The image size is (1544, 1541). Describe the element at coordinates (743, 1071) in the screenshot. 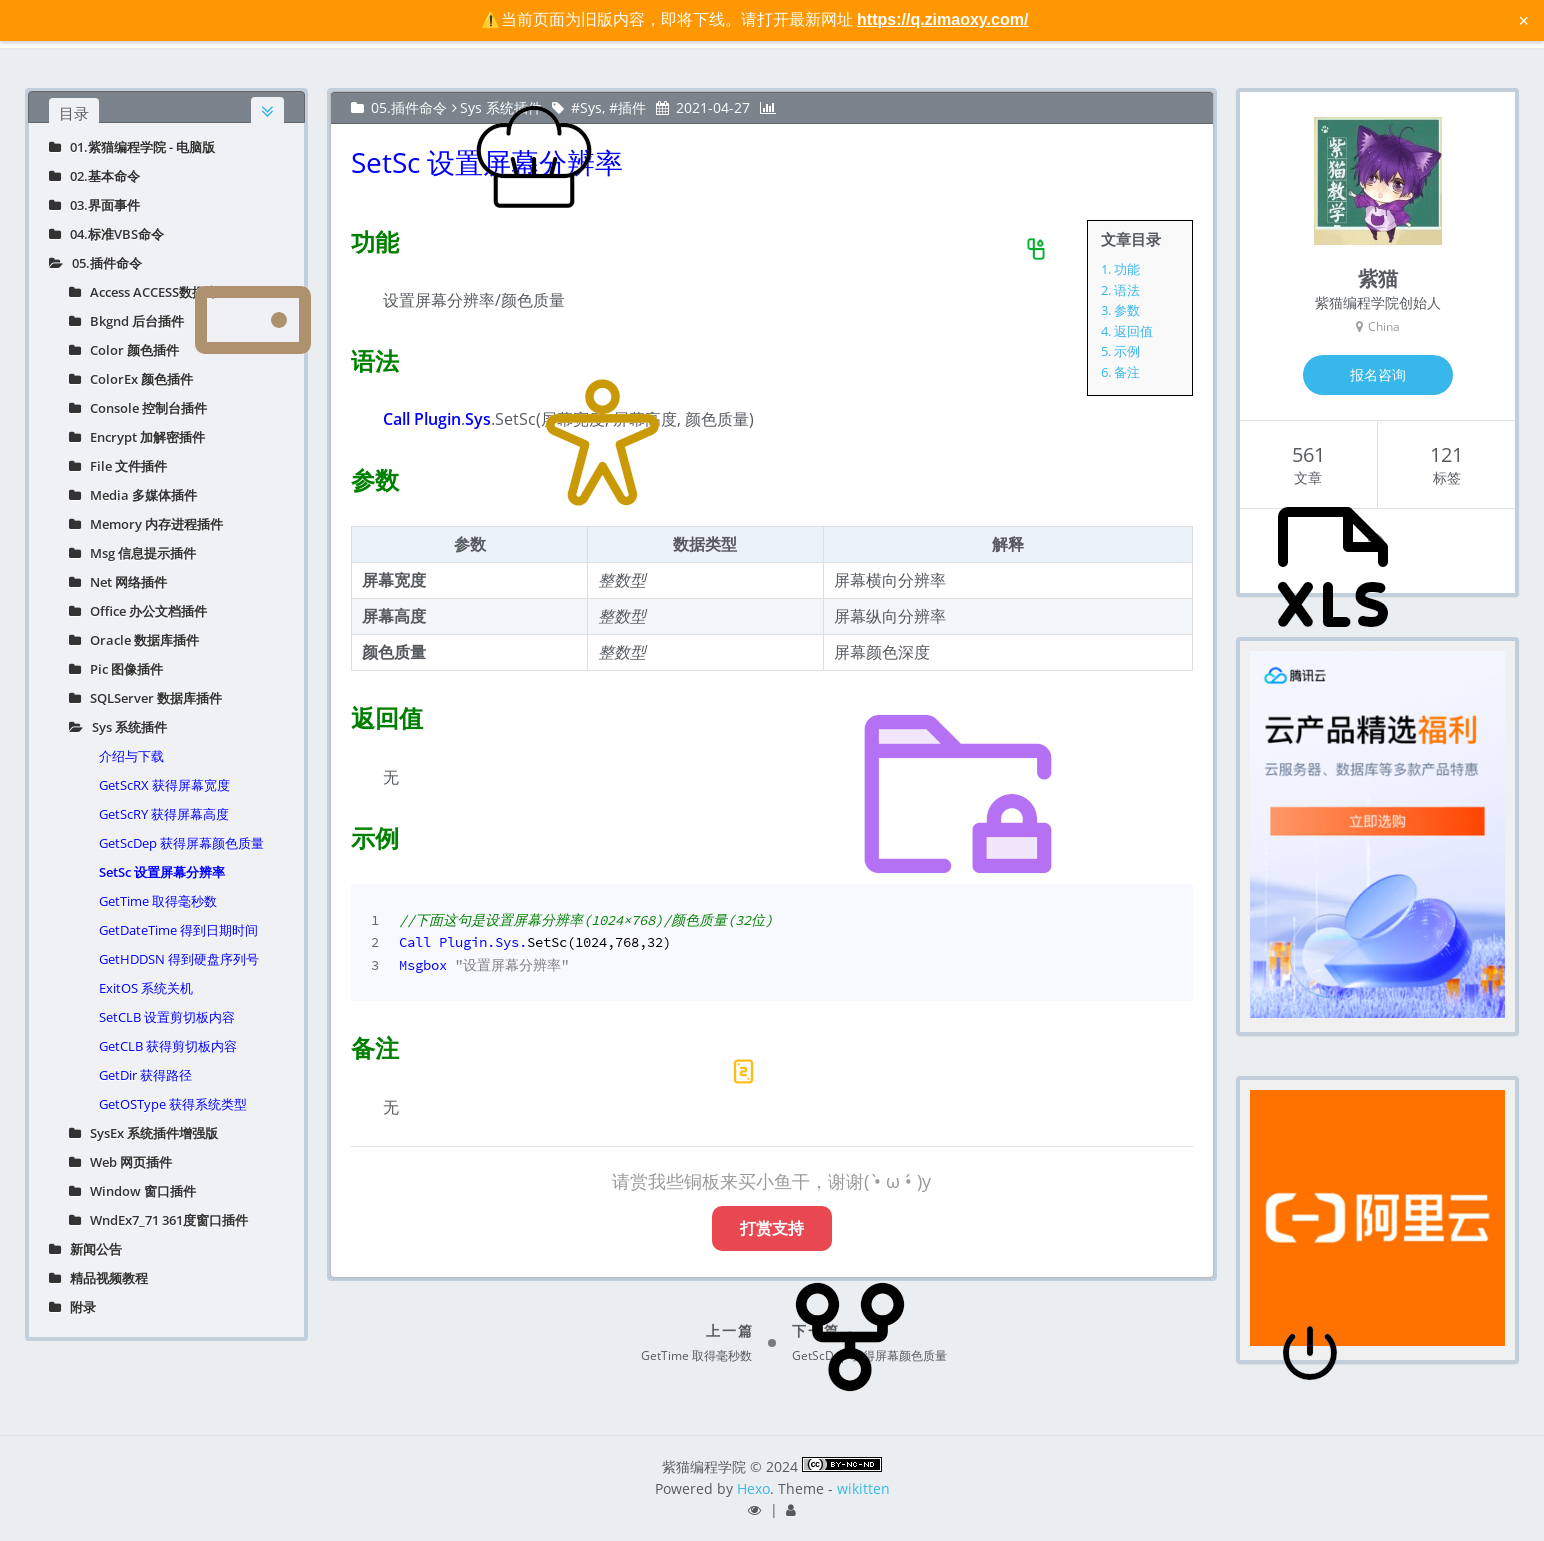

I see `view the 2 of clubs playing card` at that location.